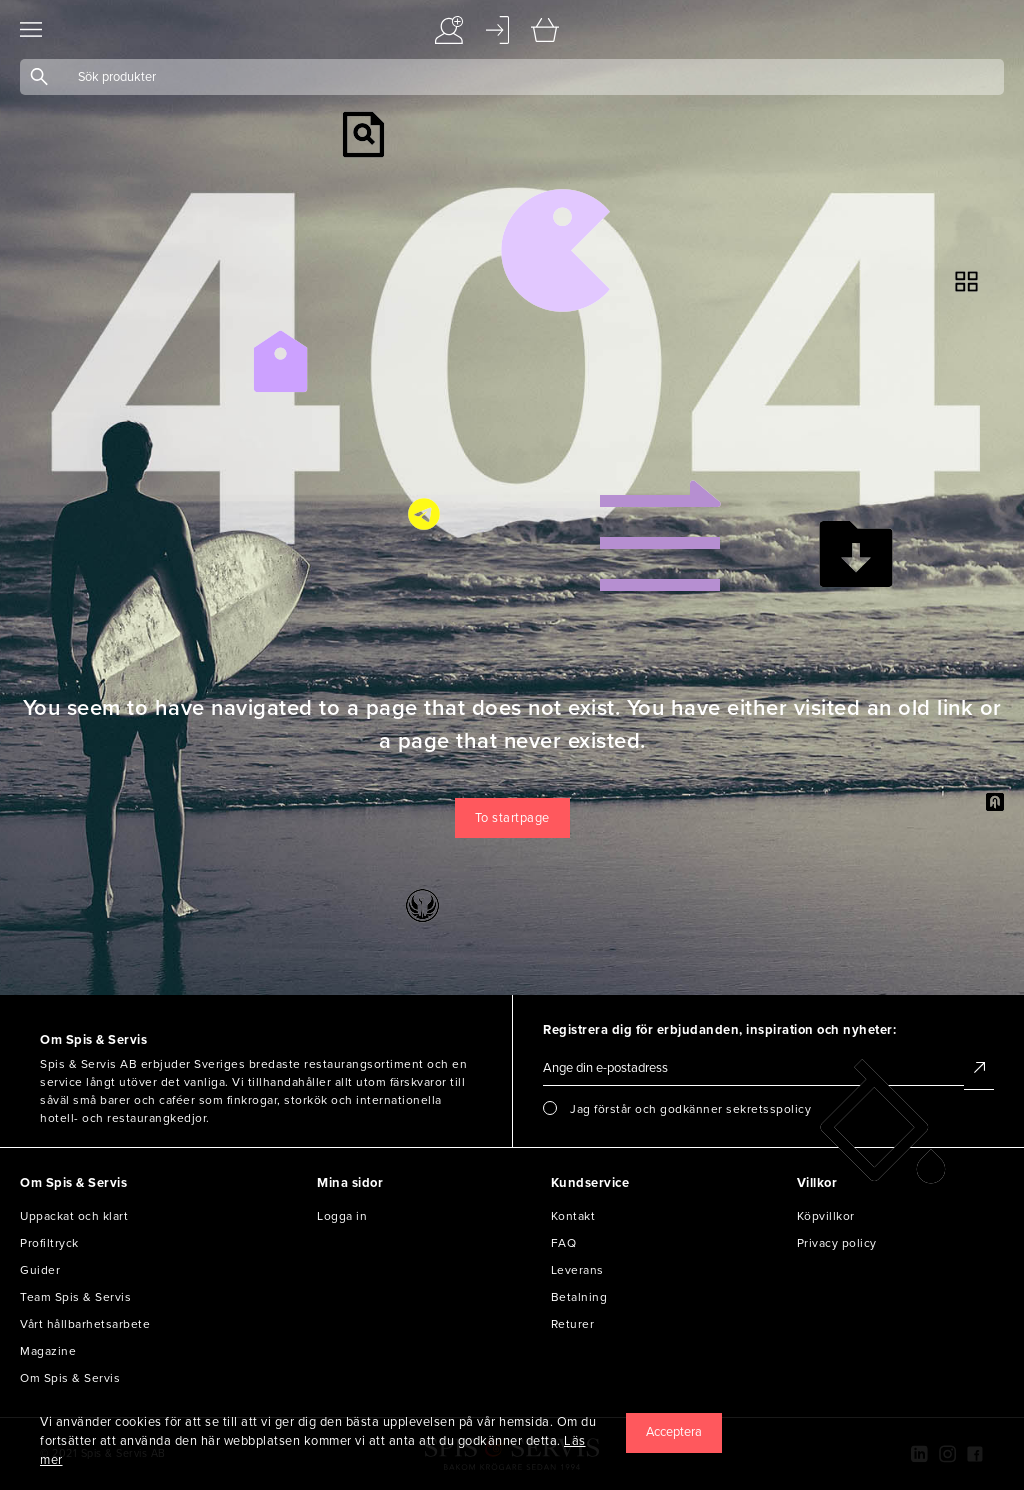 This screenshot has width=1024, height=1490. What do you see at coordinates (562, 250) in the screenshot?
I see `open games or gaming section` at bounding box center [562, 250].